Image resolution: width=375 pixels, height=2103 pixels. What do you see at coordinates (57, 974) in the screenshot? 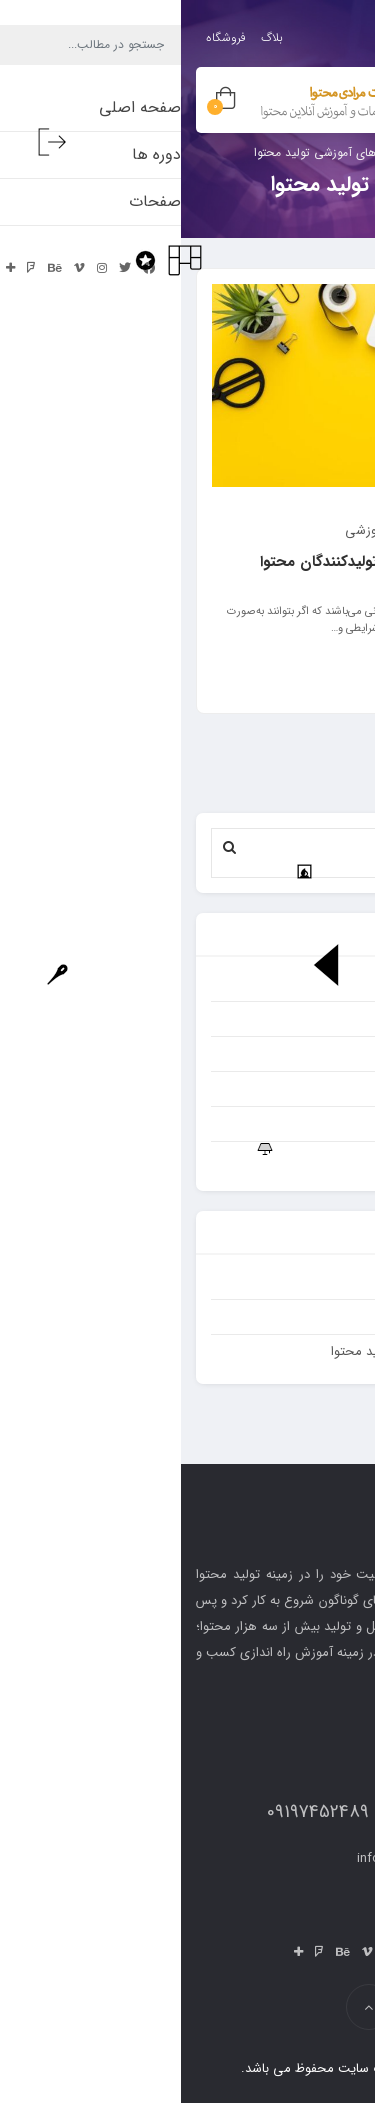
I see `access sewing or craft tools` at bounding box center [57, 974].